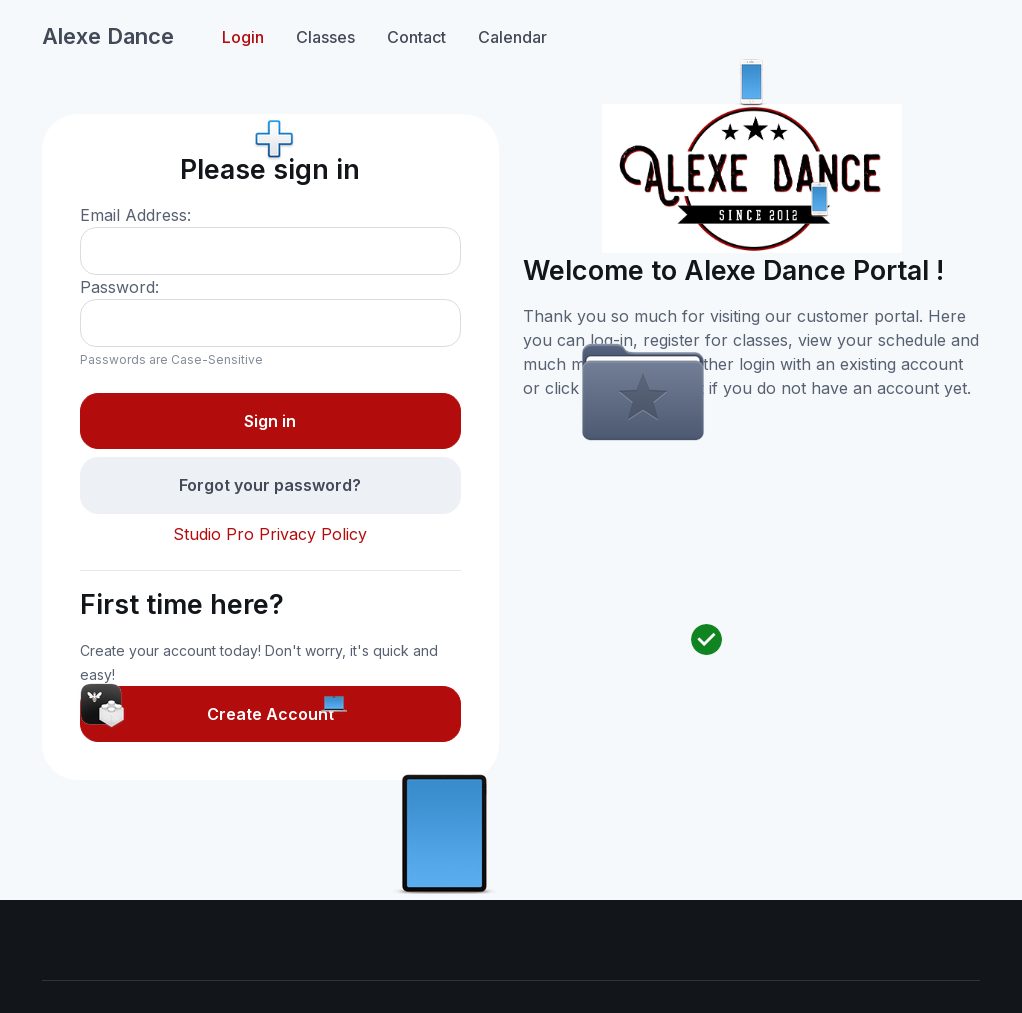  I want to click on connected iPhone SE device, so click(819, 199).